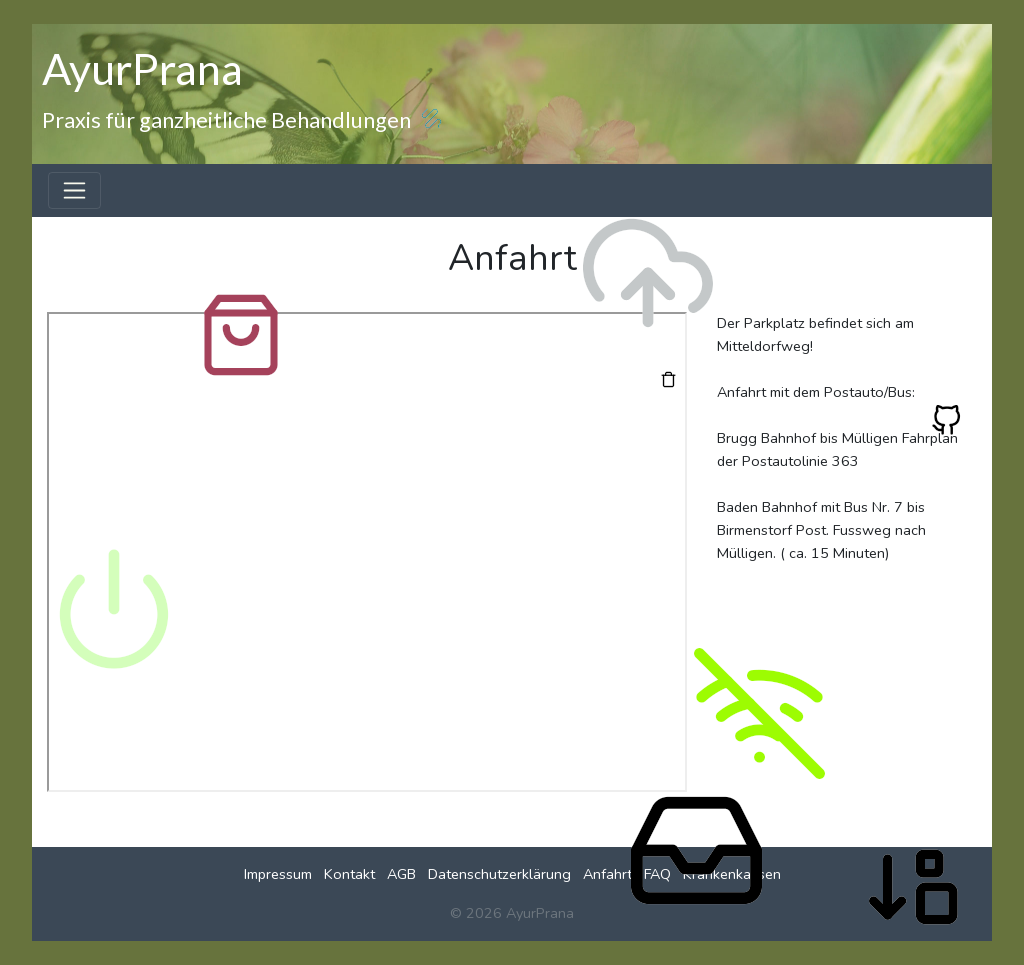 This screenshot has height=965, width=1024. What do you see at coordinates (114, 609) in the screenshot?
I see `turn device on or off` at bounding box center [114, 609].